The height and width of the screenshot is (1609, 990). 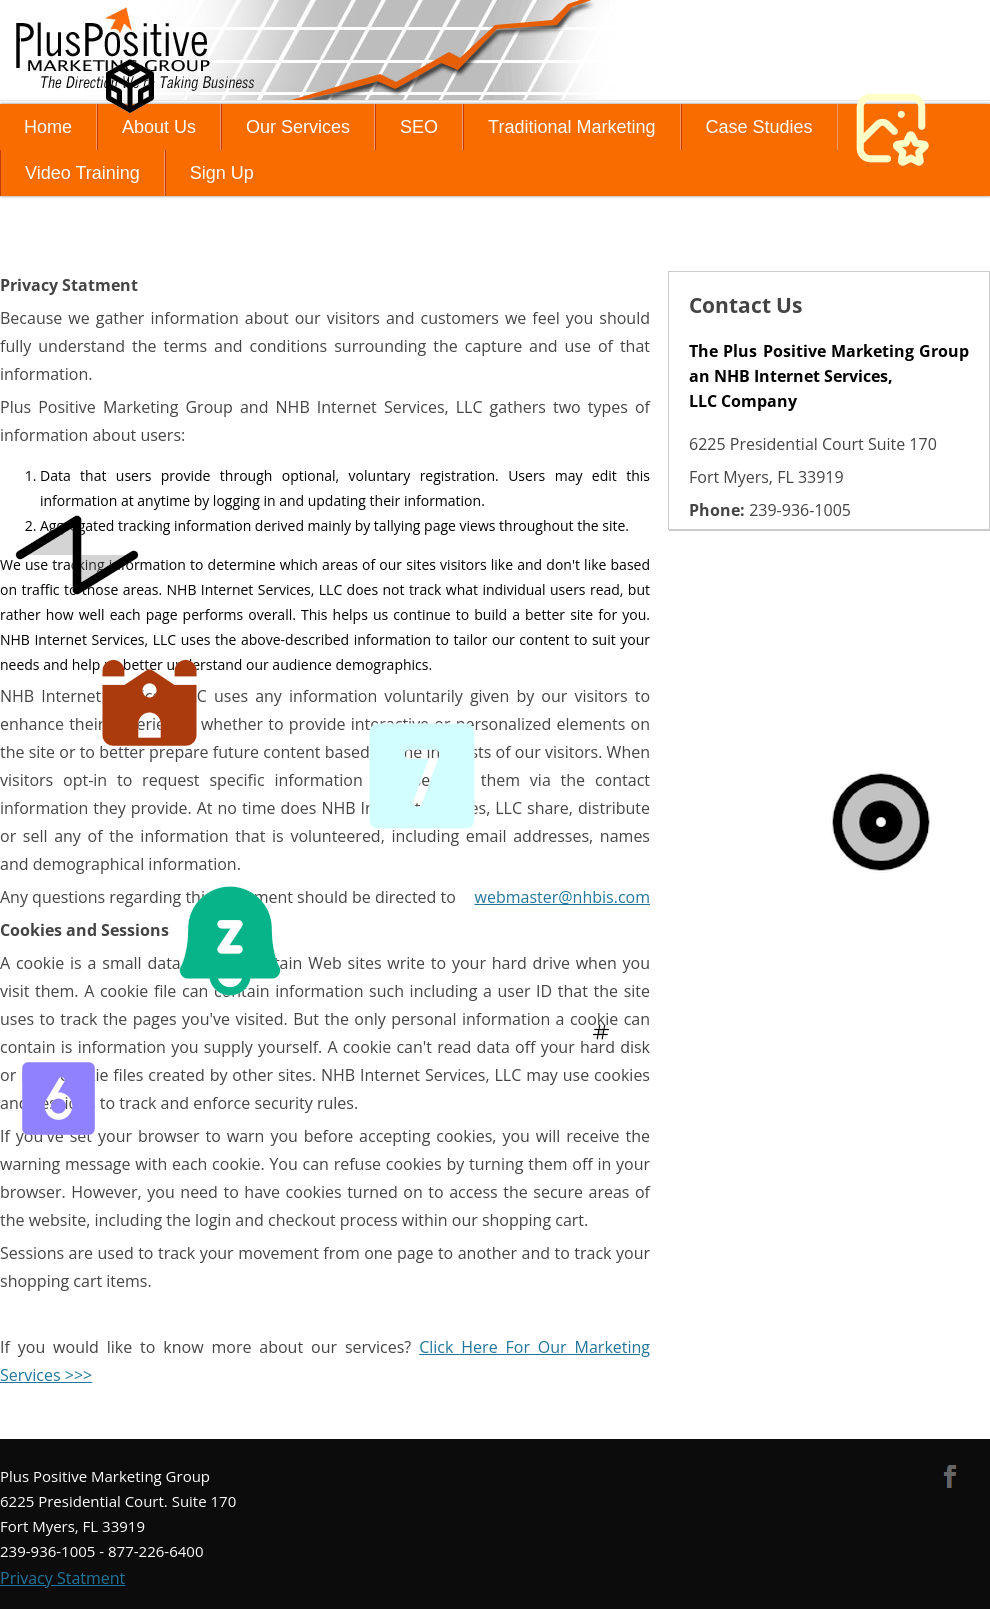 I want to click on mute notifications or enable do not disturb mode, so click(x=230, y=941).